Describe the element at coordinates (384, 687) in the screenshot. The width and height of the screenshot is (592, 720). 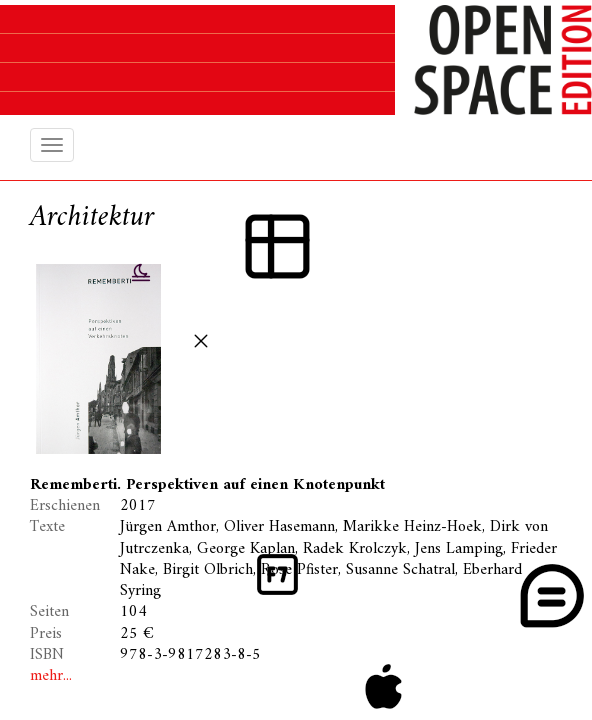
I see `apple product or service branding` at that location.